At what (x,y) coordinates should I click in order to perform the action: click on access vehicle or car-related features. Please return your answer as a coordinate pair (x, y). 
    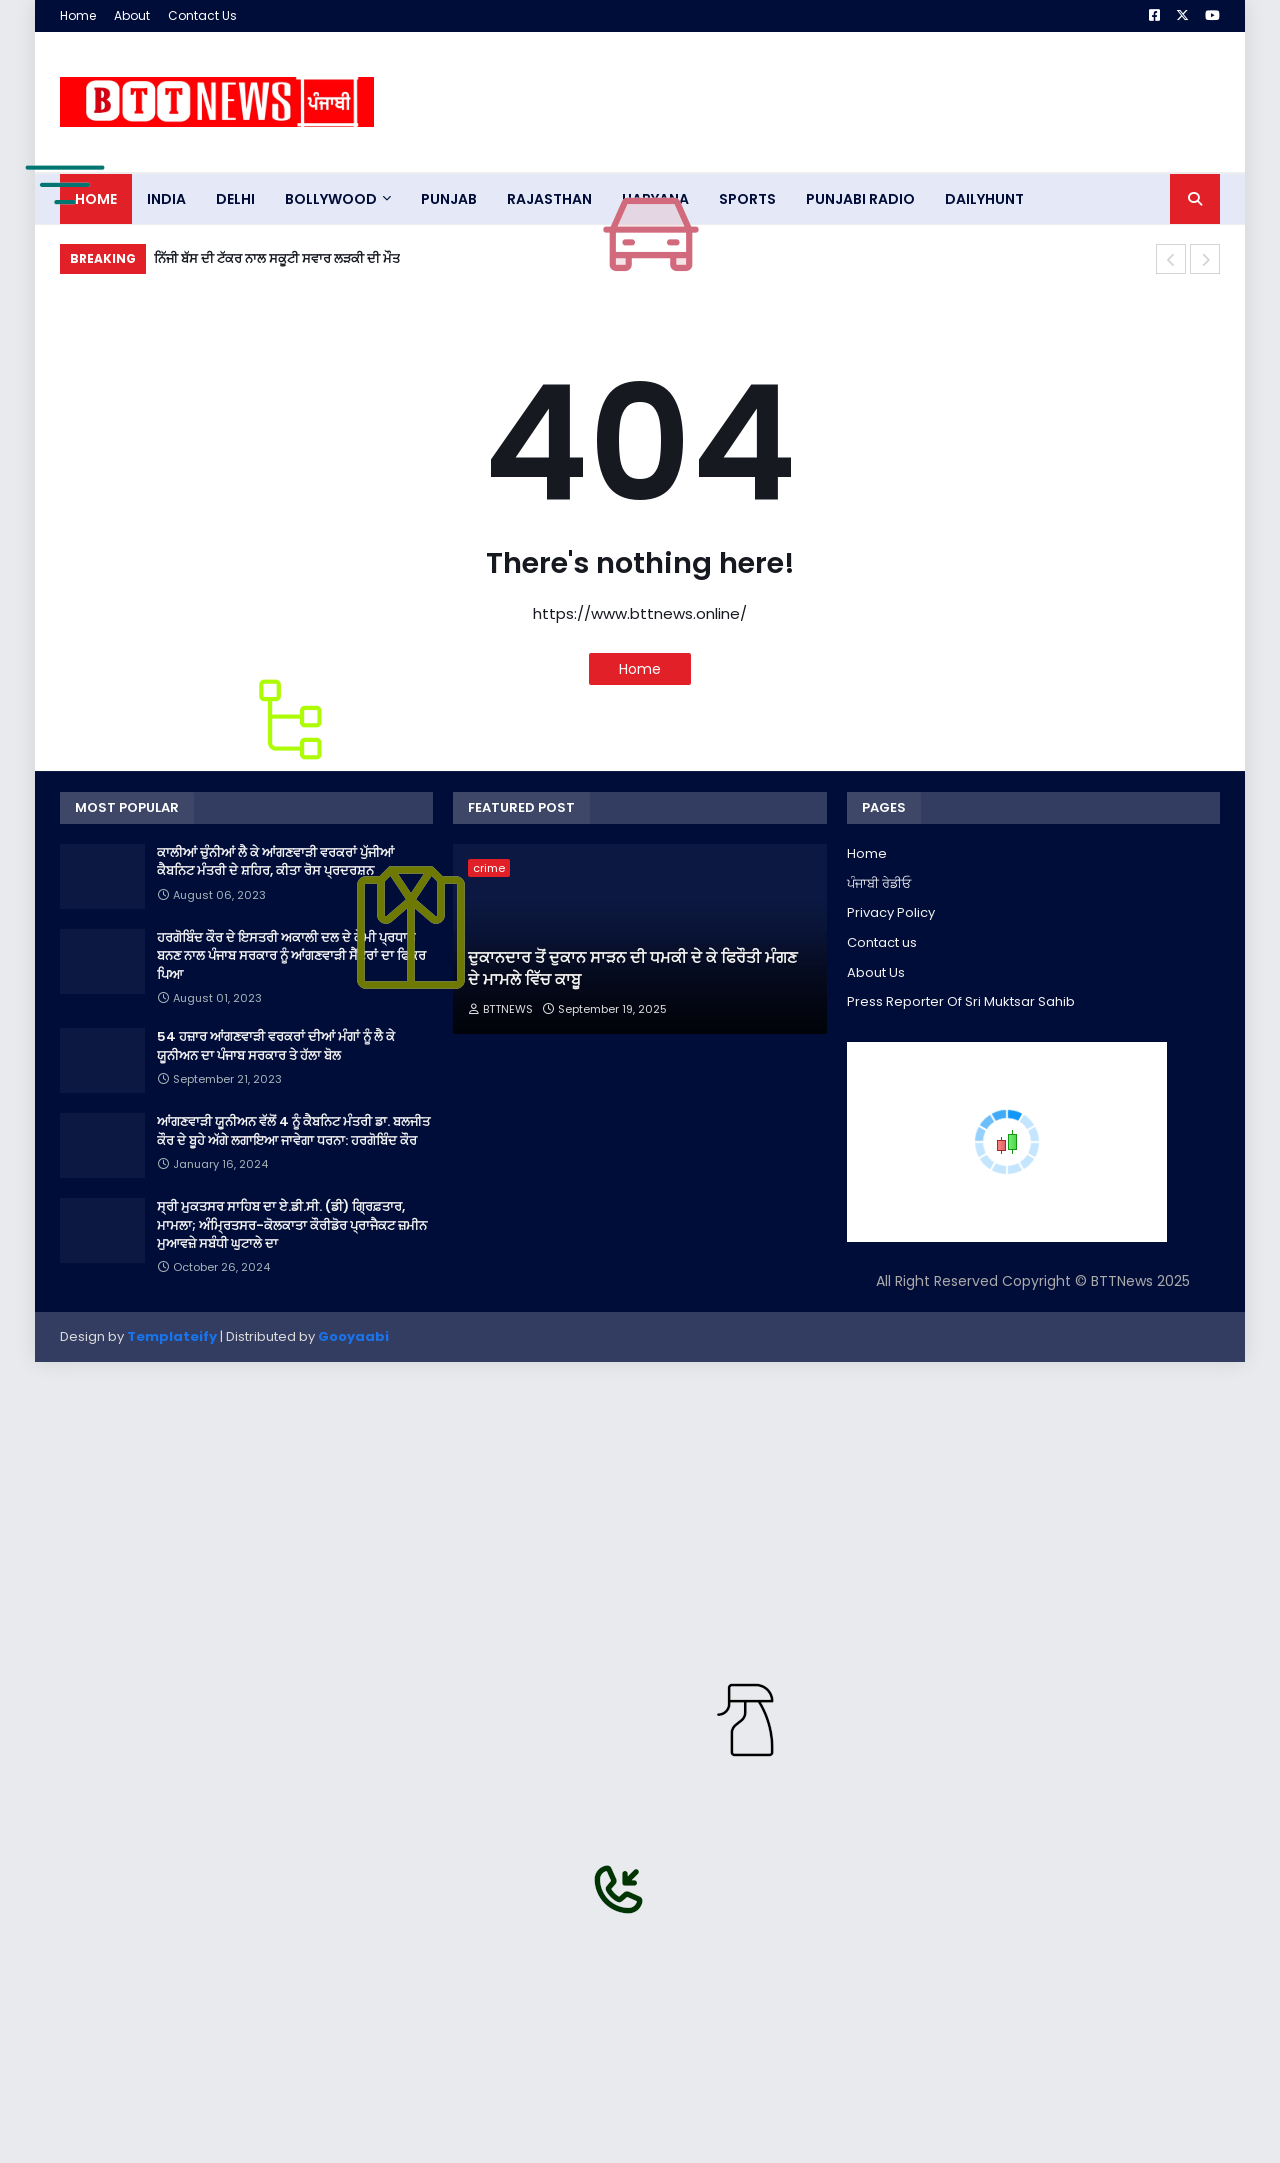
    Looking at the image, I should click on (651, 236).